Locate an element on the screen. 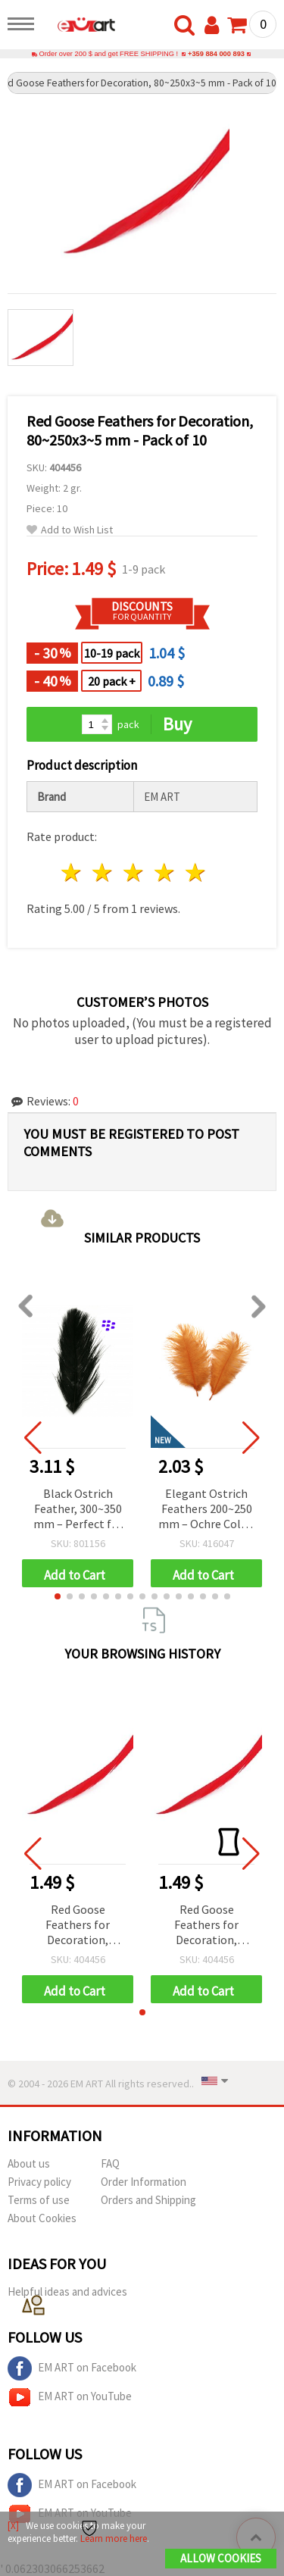 Image resolution: width=284 pixels, height=2576 pixels. BlackBerry brand logo is located at coordinates (108, 1325).